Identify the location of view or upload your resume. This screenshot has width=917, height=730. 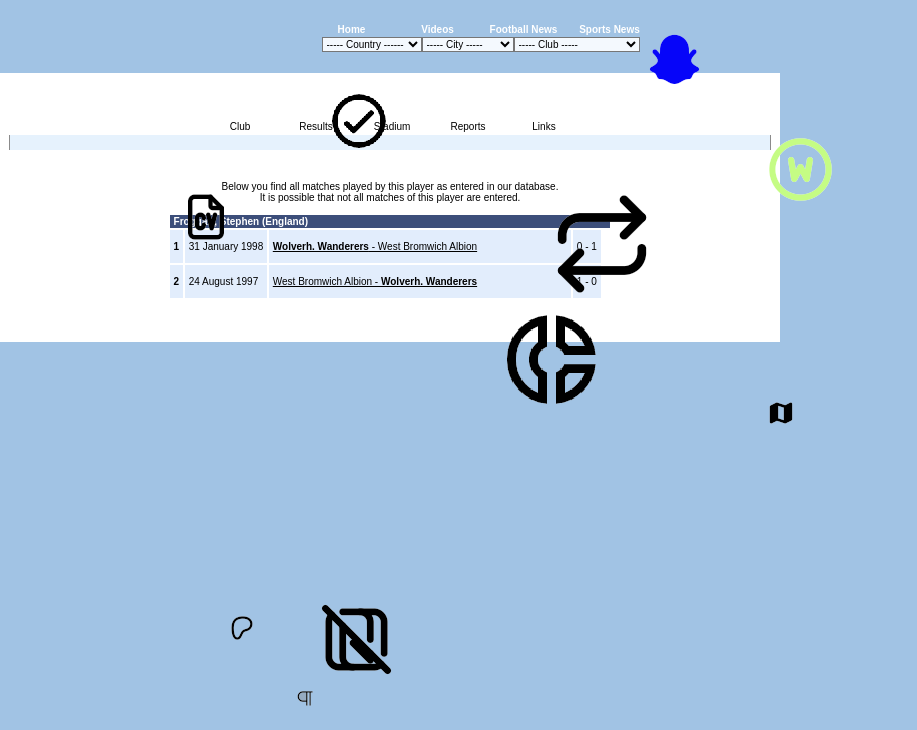
(206, 217).